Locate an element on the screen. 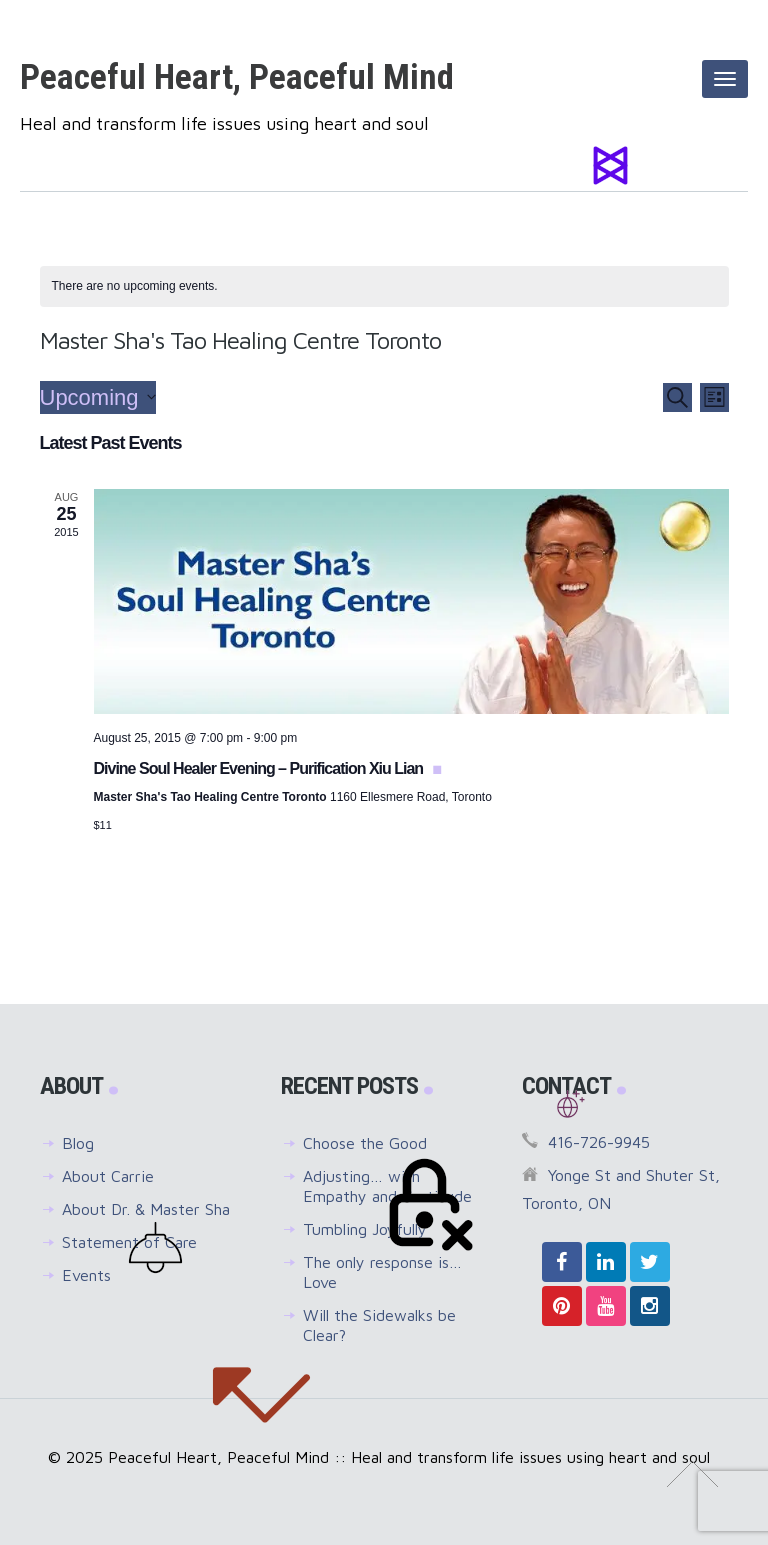  remove or delete a security lock is located at coordinates (424, 1202).